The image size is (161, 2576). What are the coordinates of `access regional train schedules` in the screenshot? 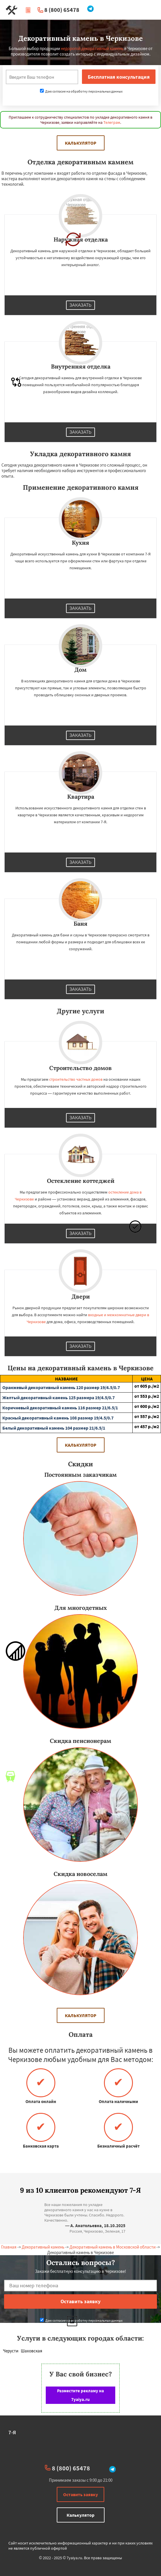 It's located at (10, 1776).